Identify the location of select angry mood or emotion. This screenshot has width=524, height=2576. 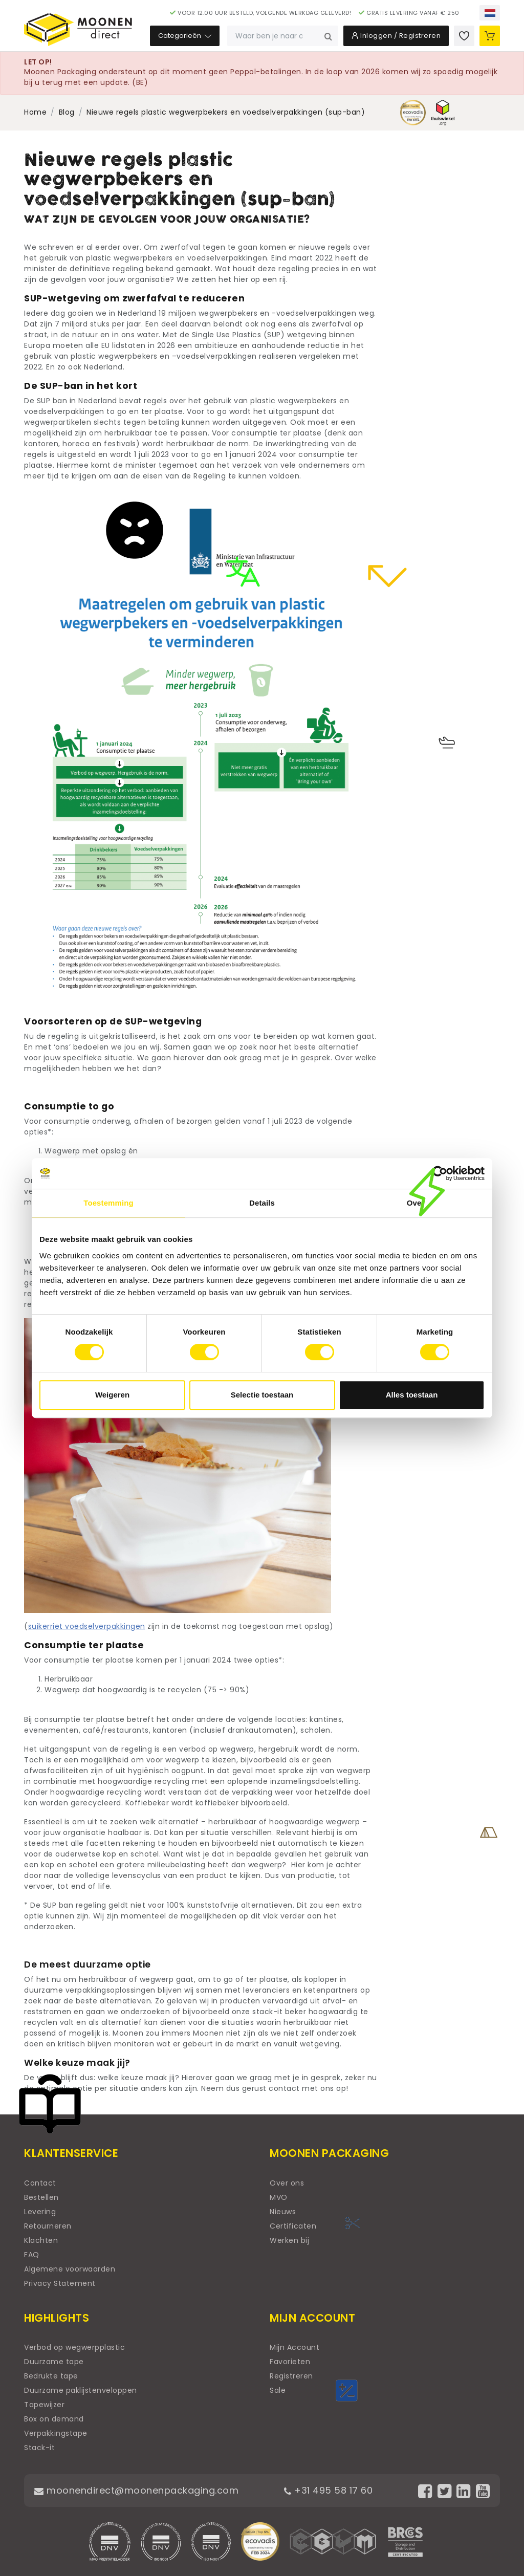
(135, 530).